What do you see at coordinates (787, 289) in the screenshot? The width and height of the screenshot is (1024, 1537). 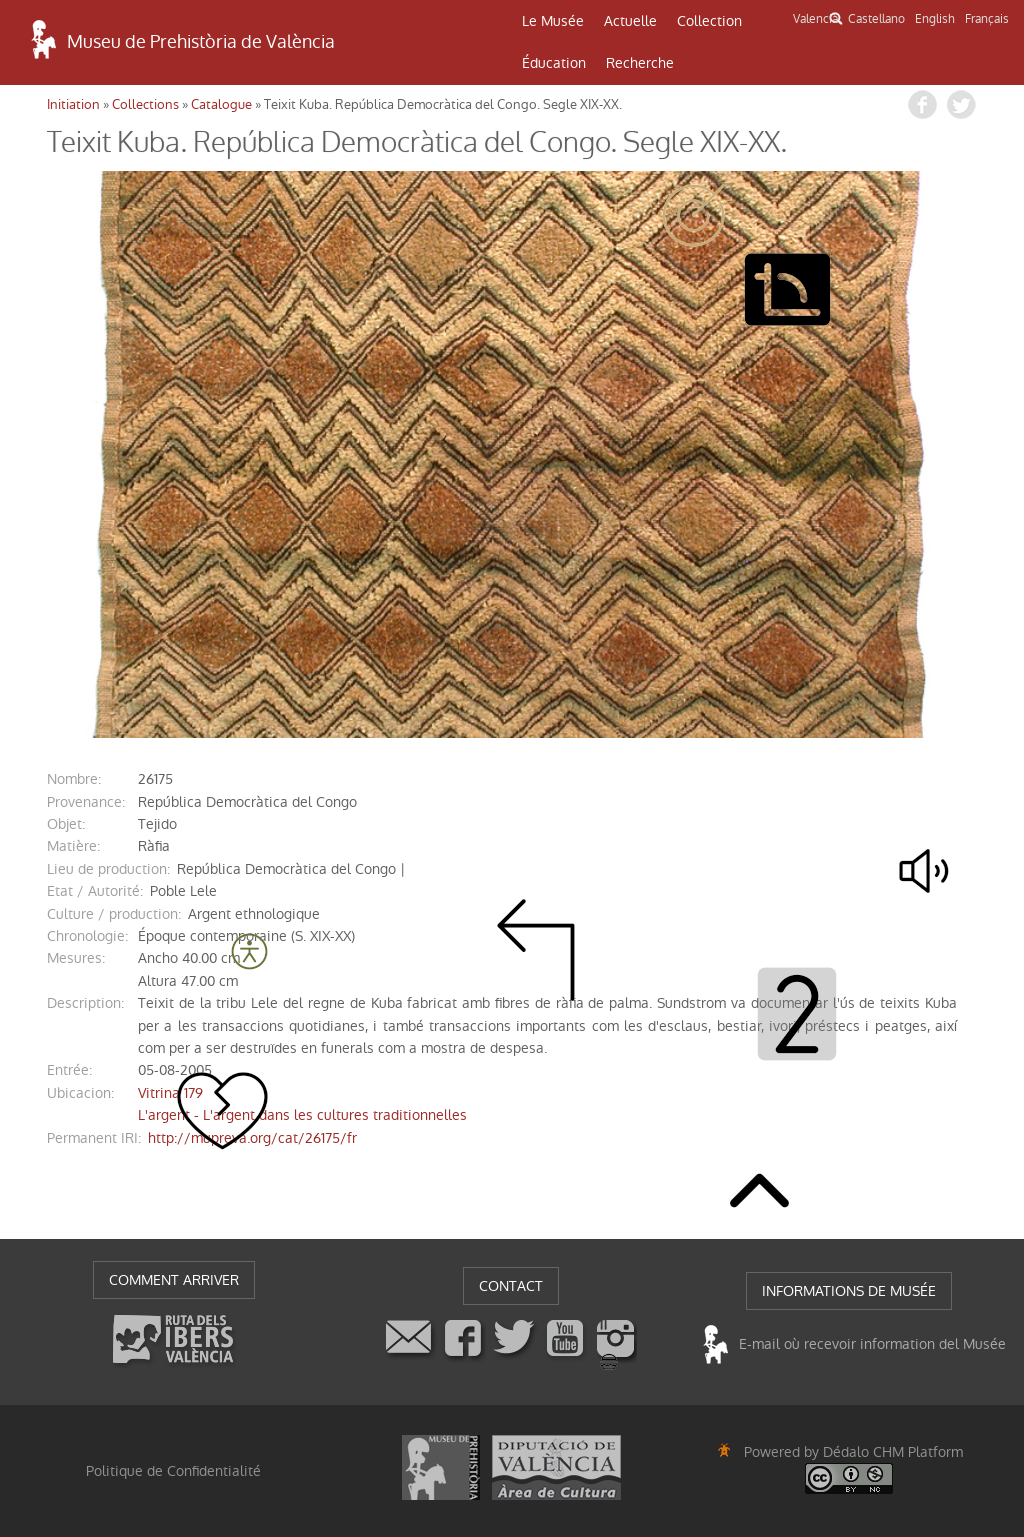 I see `measure or adjust an angle` at bounding box center [787, 289].